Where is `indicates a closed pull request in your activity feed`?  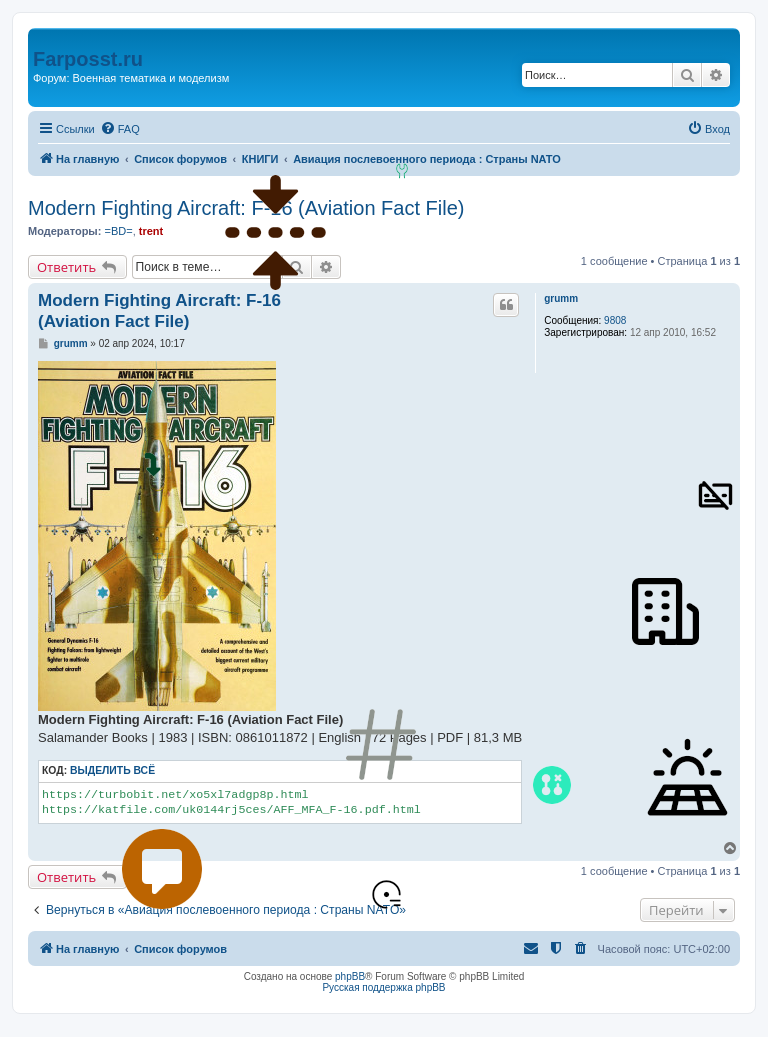
indicates a closed pull request in your activity feed is located at coordinates (552, 785).